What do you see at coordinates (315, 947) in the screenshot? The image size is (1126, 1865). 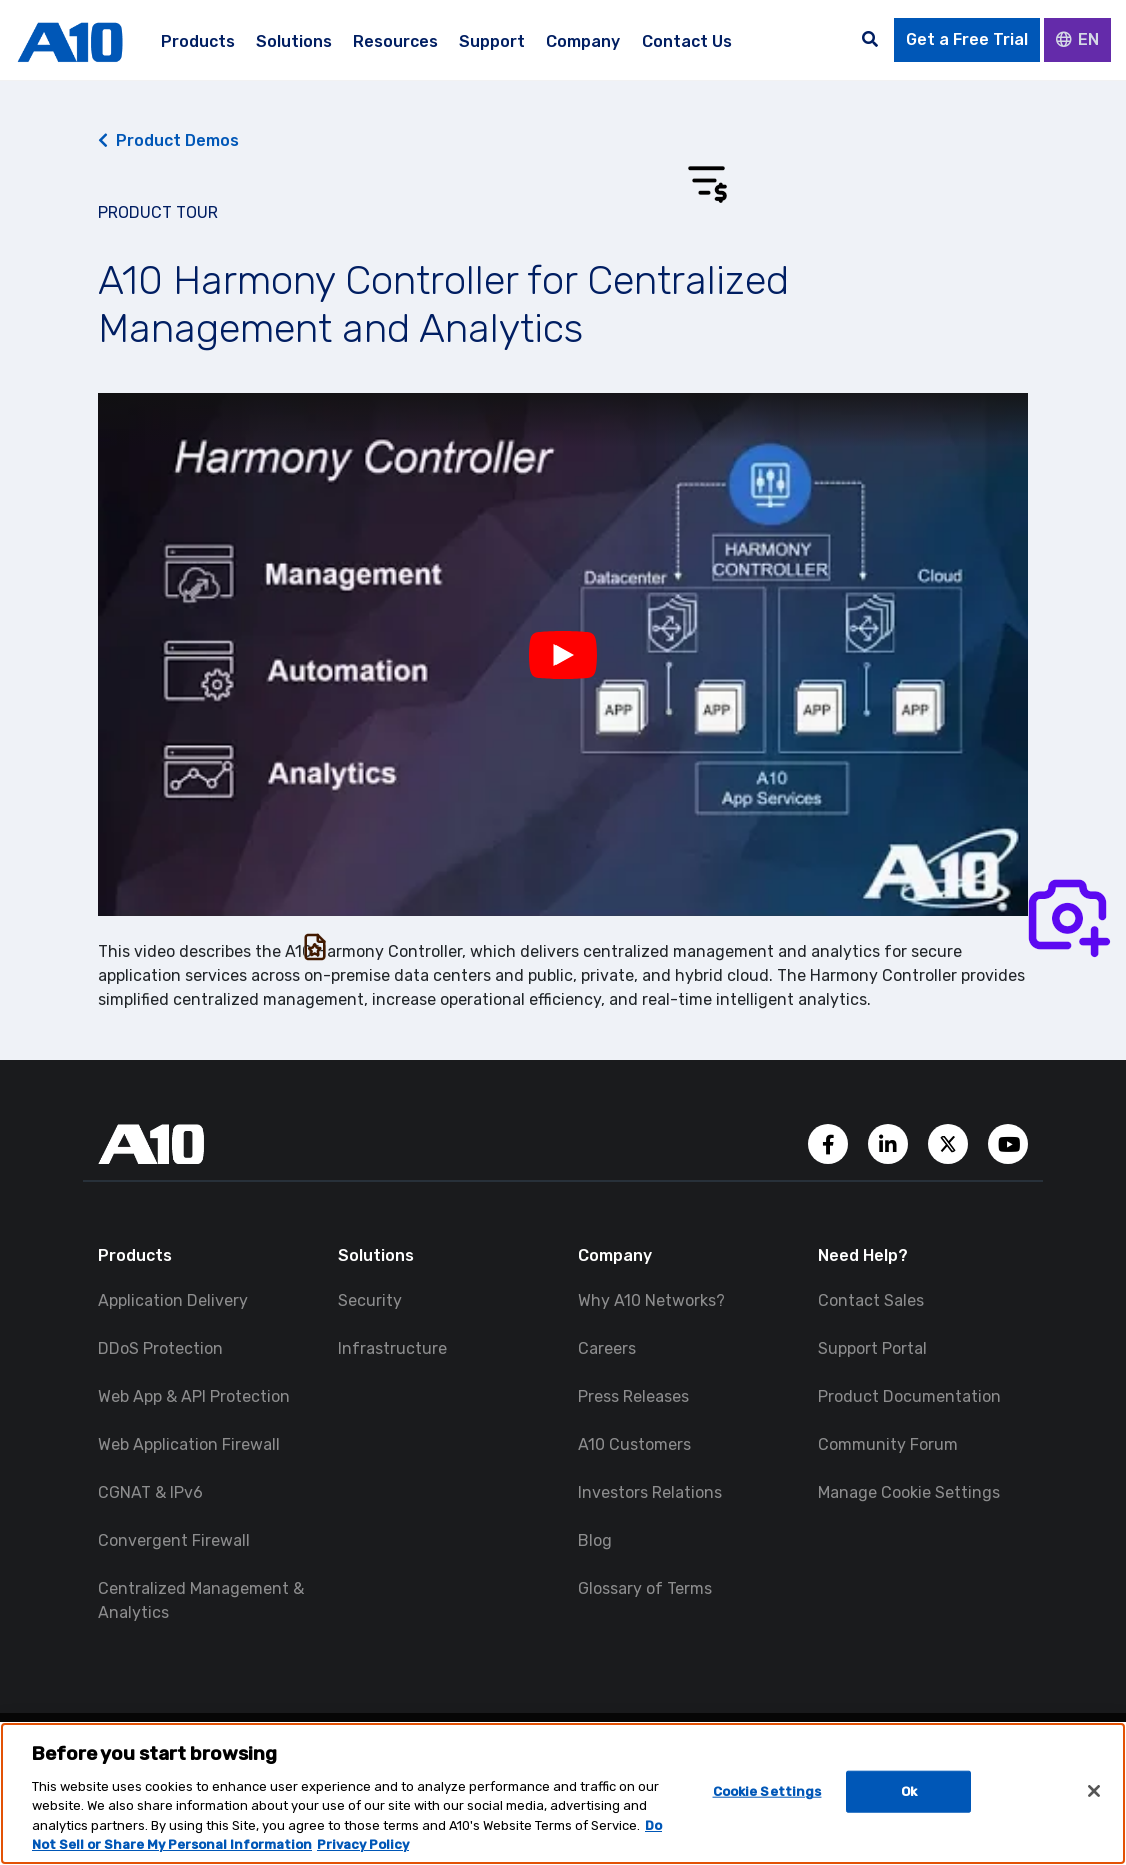 I see `mark a file as favorite` at bounding box center [315, 947].